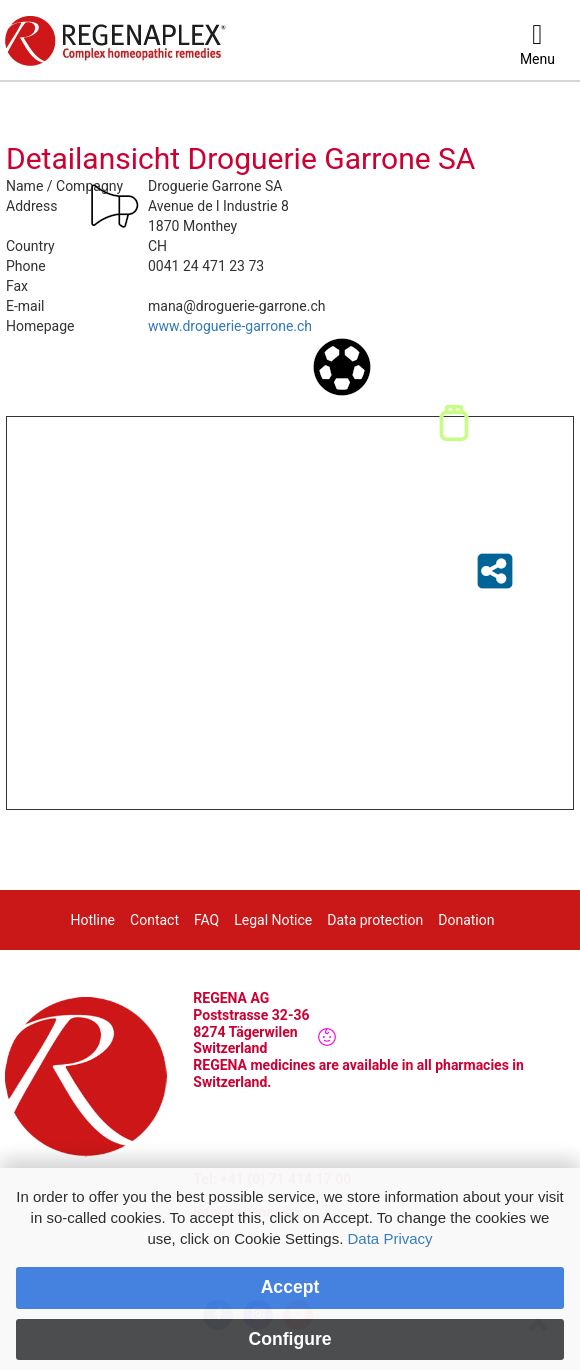 The image size is (580, 1370). What do you see at coordinates (495, 571) in the screenshot?
I see `share content to social media or other apps` at bounding box center [495, 571].